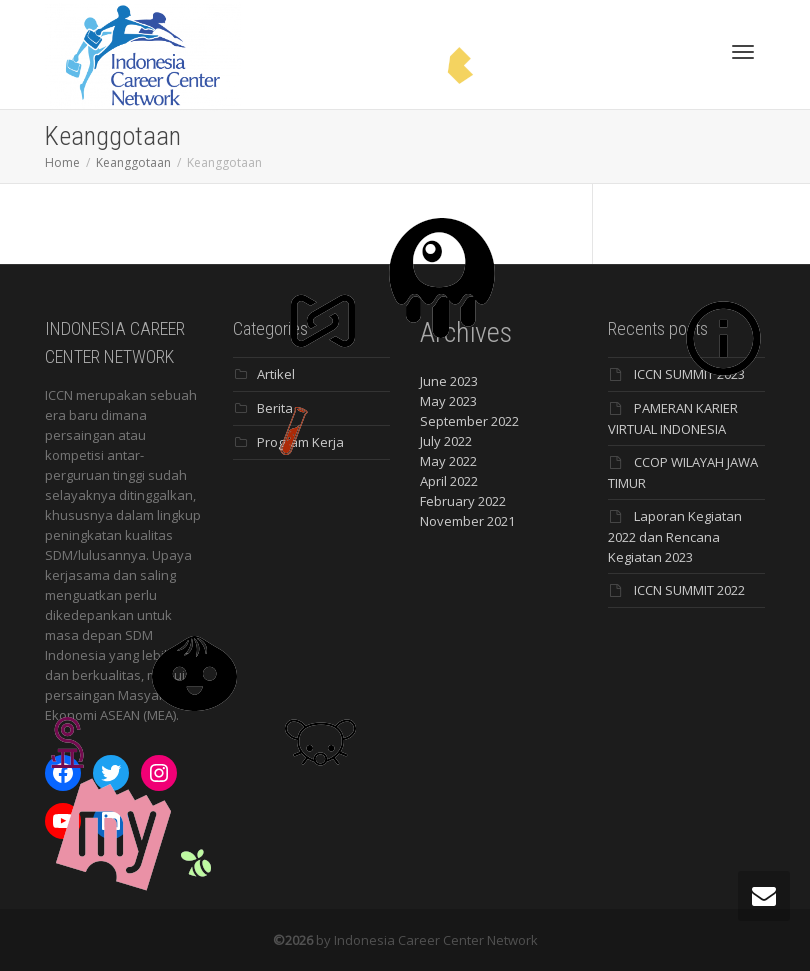  What do you see at coordinates (67, 742) in the screenshot?
I see `simple icons brand logo` at bounding box center [67, 742].